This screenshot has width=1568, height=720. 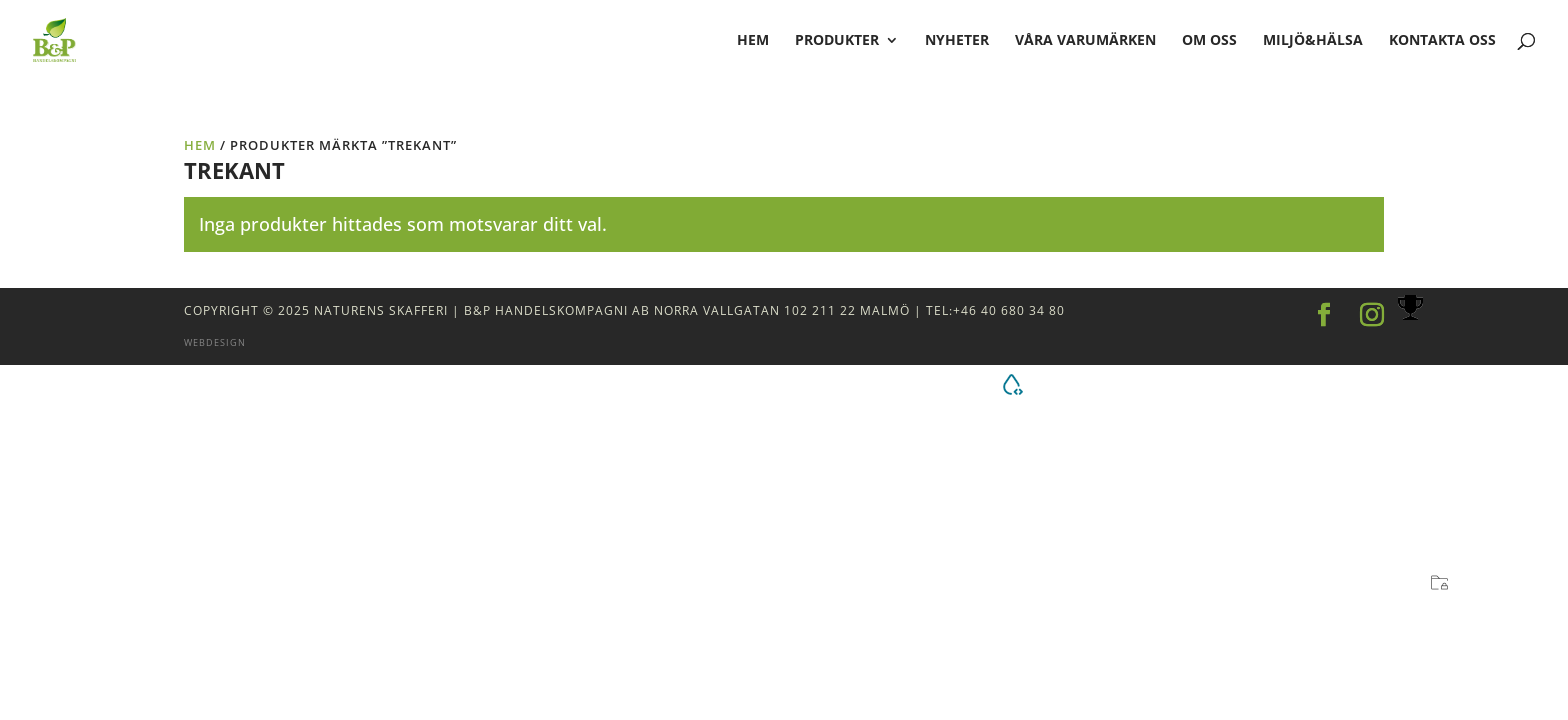 What do you see at coordinates (1410, 307) in the screenshot?
I see `view achievements or awards` at bounding box center [1410, 307].